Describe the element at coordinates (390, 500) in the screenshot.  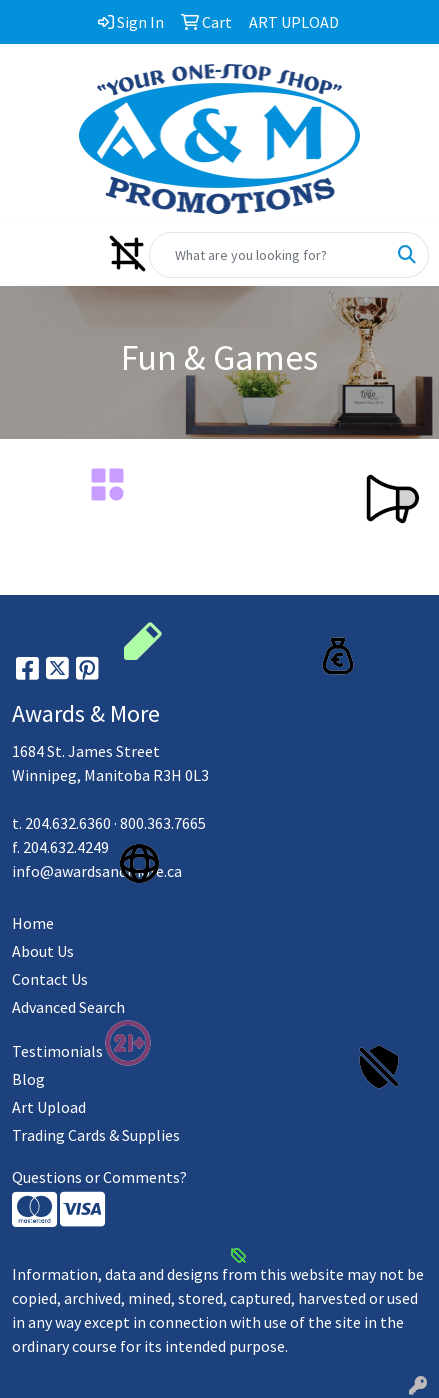
I see `make an announcement` at that location.